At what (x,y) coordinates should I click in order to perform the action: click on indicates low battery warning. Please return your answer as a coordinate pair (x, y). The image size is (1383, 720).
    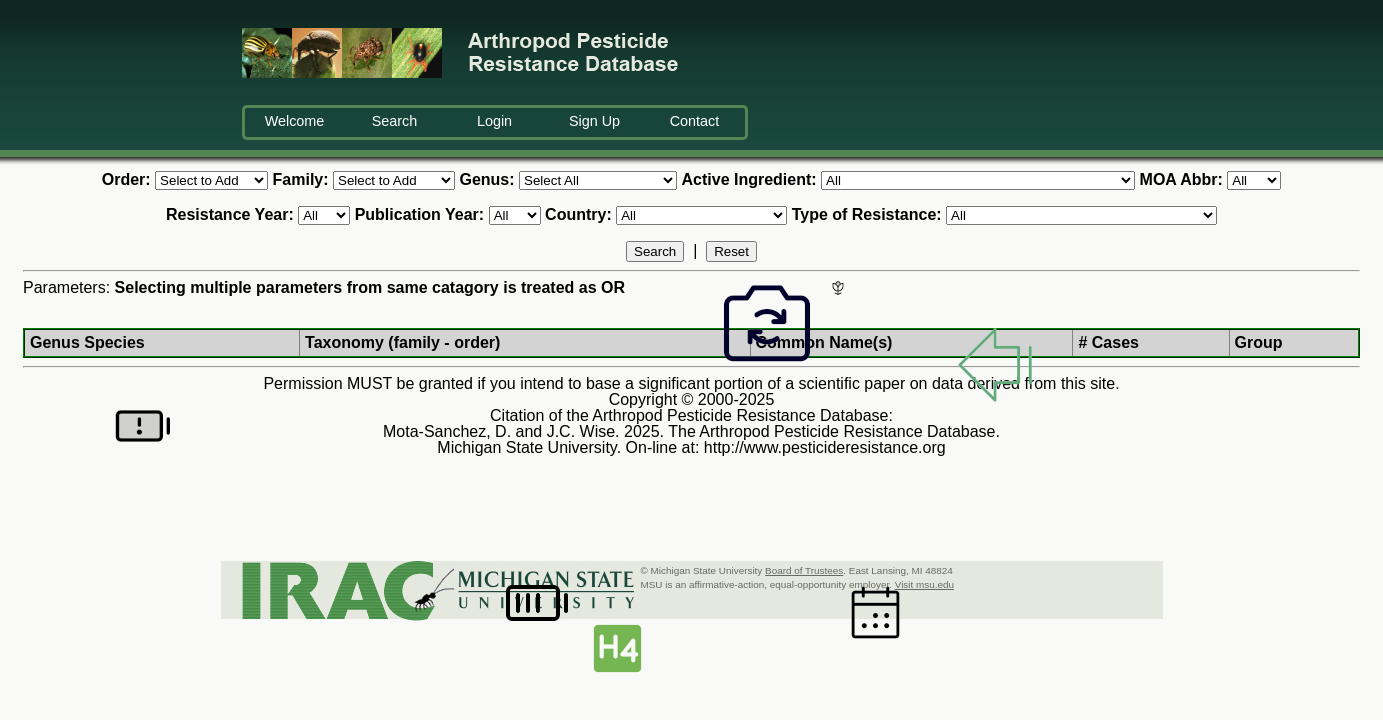
    Looking at the image, I should click on (142, 426).